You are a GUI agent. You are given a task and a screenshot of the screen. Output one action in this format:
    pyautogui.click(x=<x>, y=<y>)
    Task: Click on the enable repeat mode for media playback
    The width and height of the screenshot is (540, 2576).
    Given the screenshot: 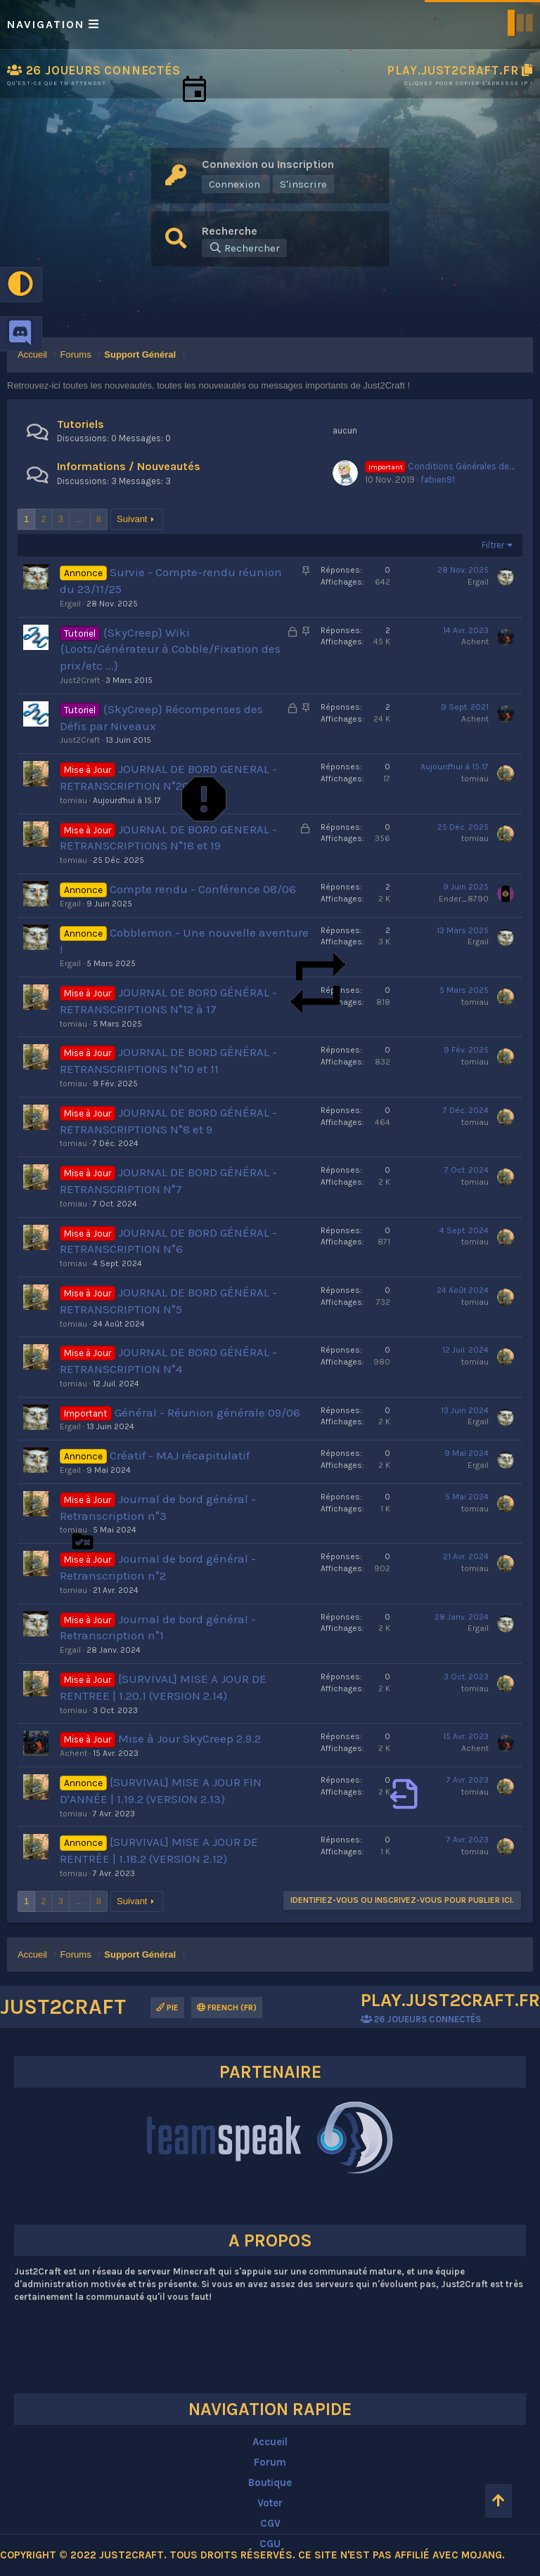 What is the action you would take?
    pyautogui.click(x=318, y=983)
    